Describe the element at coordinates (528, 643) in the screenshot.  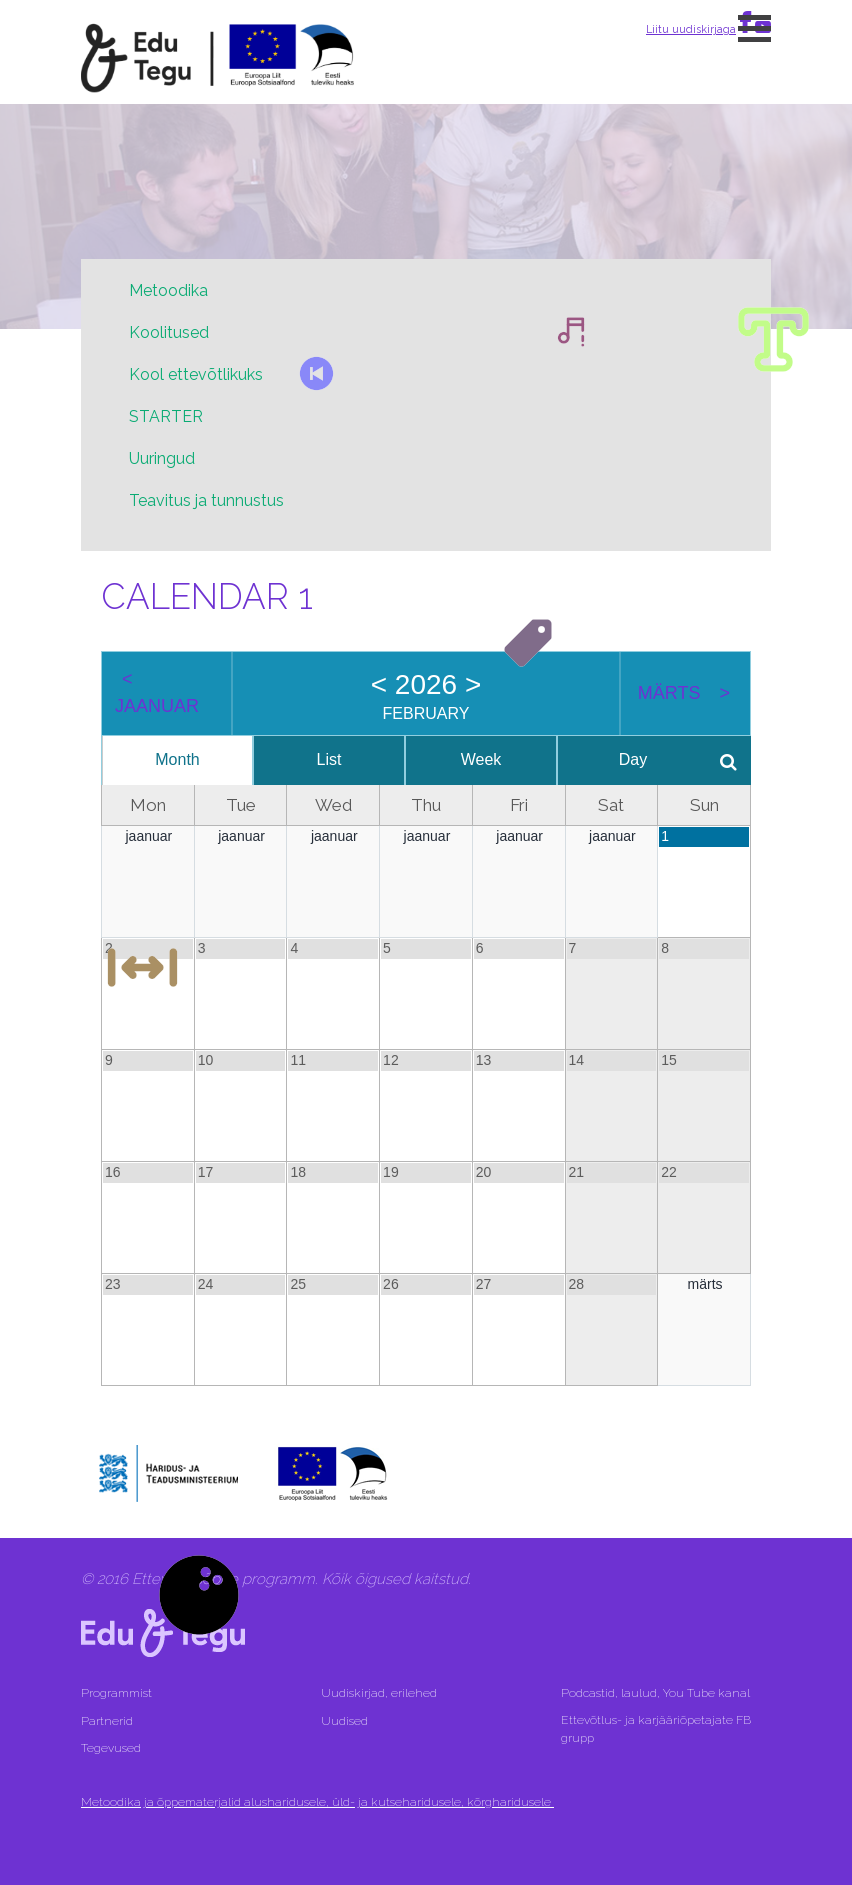
I see `view or apply a discount code` at that location.